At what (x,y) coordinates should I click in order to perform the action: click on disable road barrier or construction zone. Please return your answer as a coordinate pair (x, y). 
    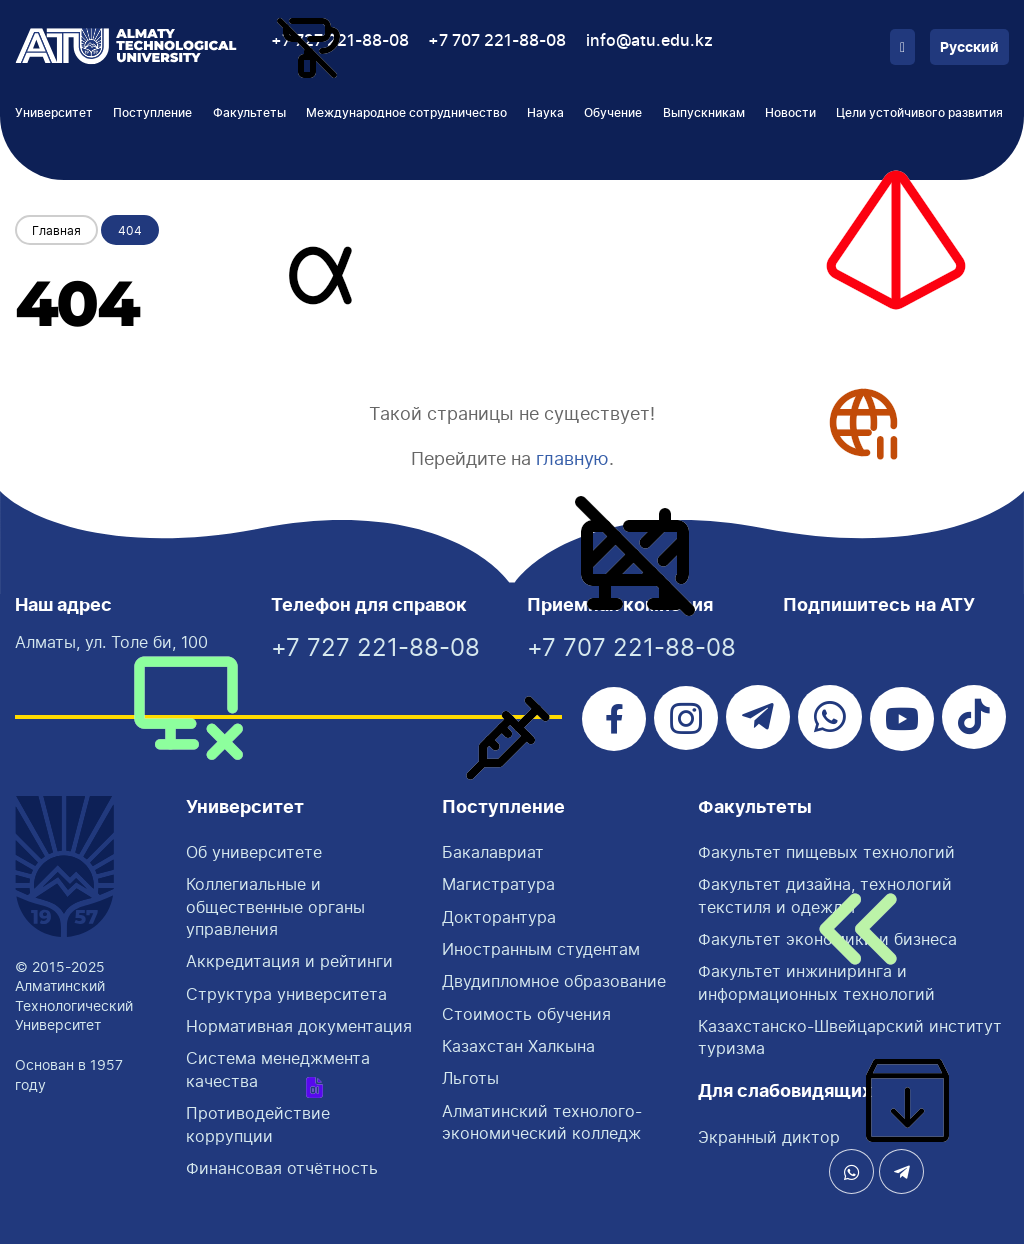
    Looking at the image, I should click on (635, 556).